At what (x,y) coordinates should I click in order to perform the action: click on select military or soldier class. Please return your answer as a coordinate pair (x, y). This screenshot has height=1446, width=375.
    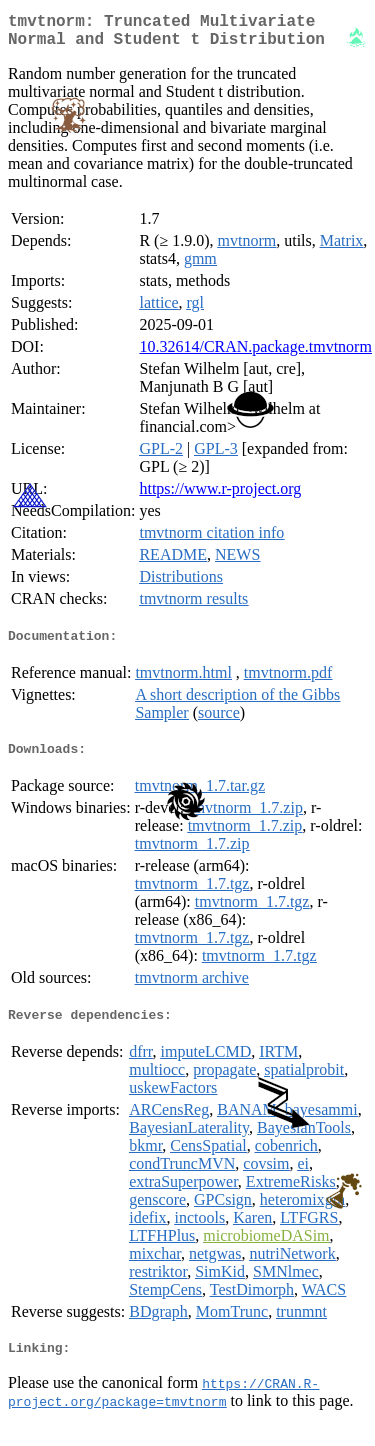
    Looking at the image, I should click on (250, 410).